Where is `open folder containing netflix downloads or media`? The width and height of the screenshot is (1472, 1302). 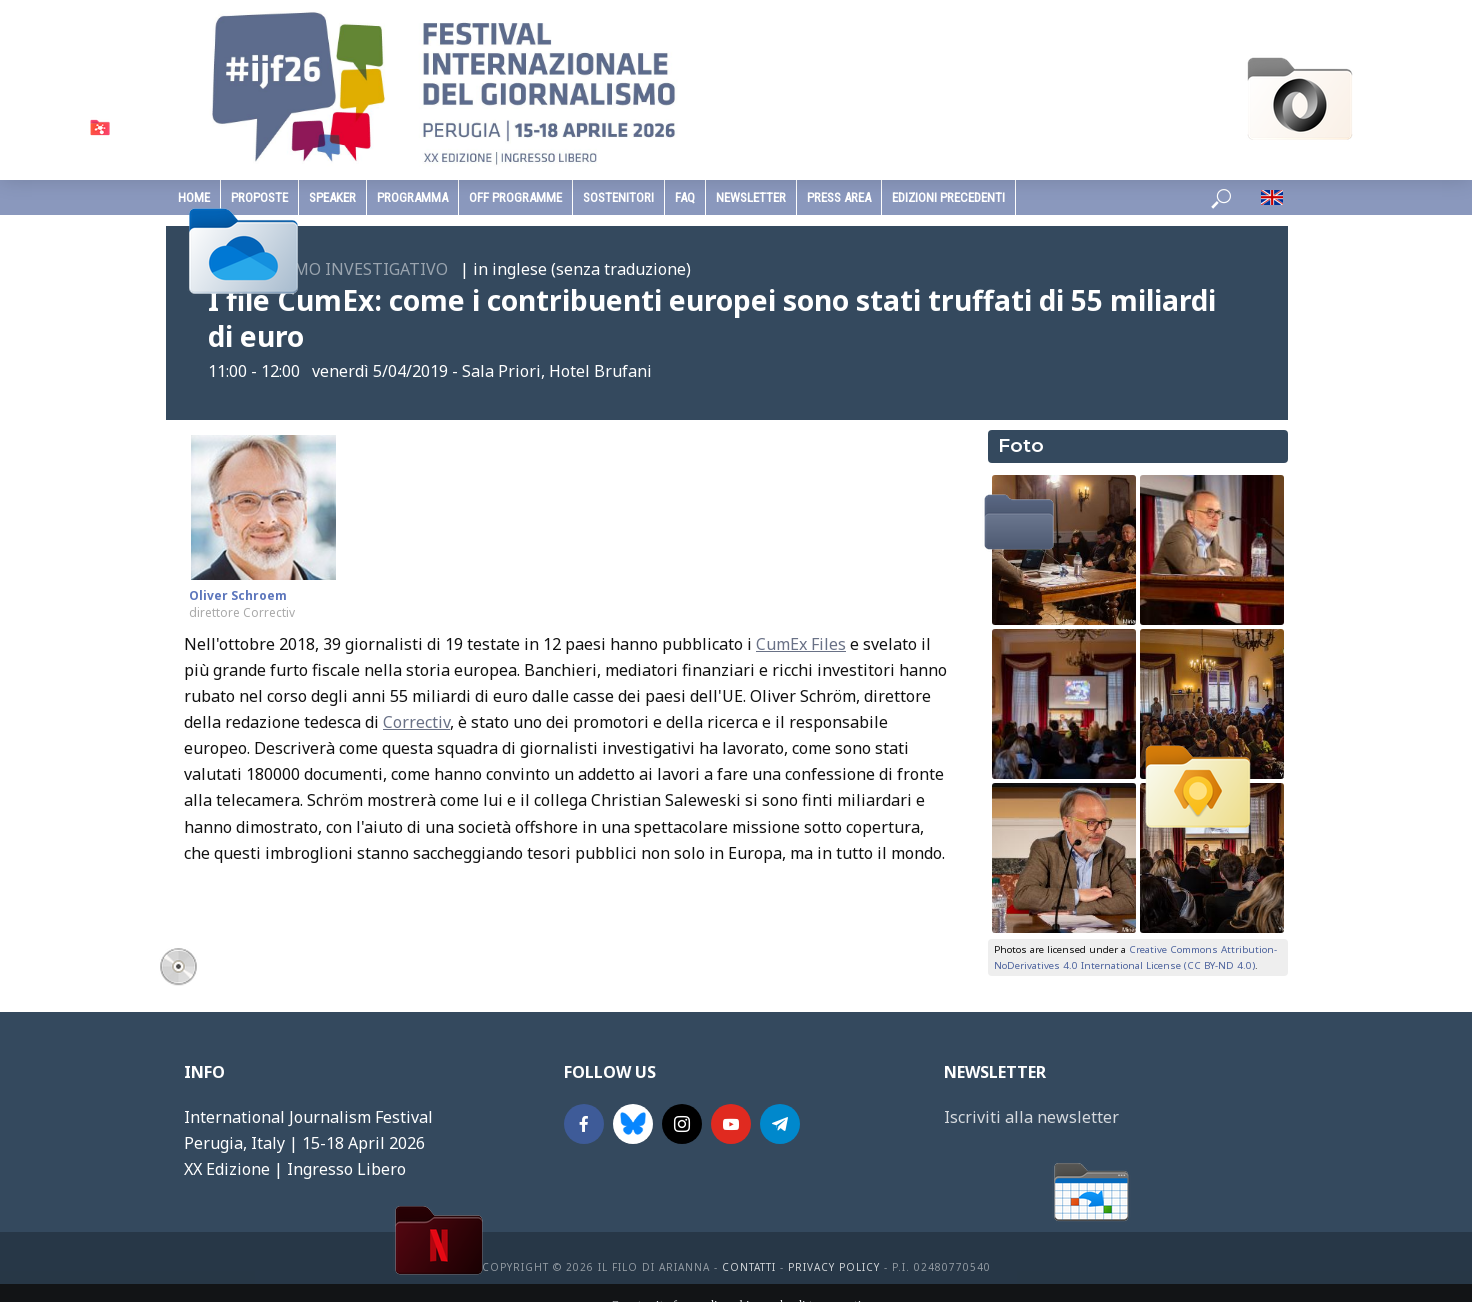
open folder containing netflix downloads or media is located at coordinates (438, 1242).